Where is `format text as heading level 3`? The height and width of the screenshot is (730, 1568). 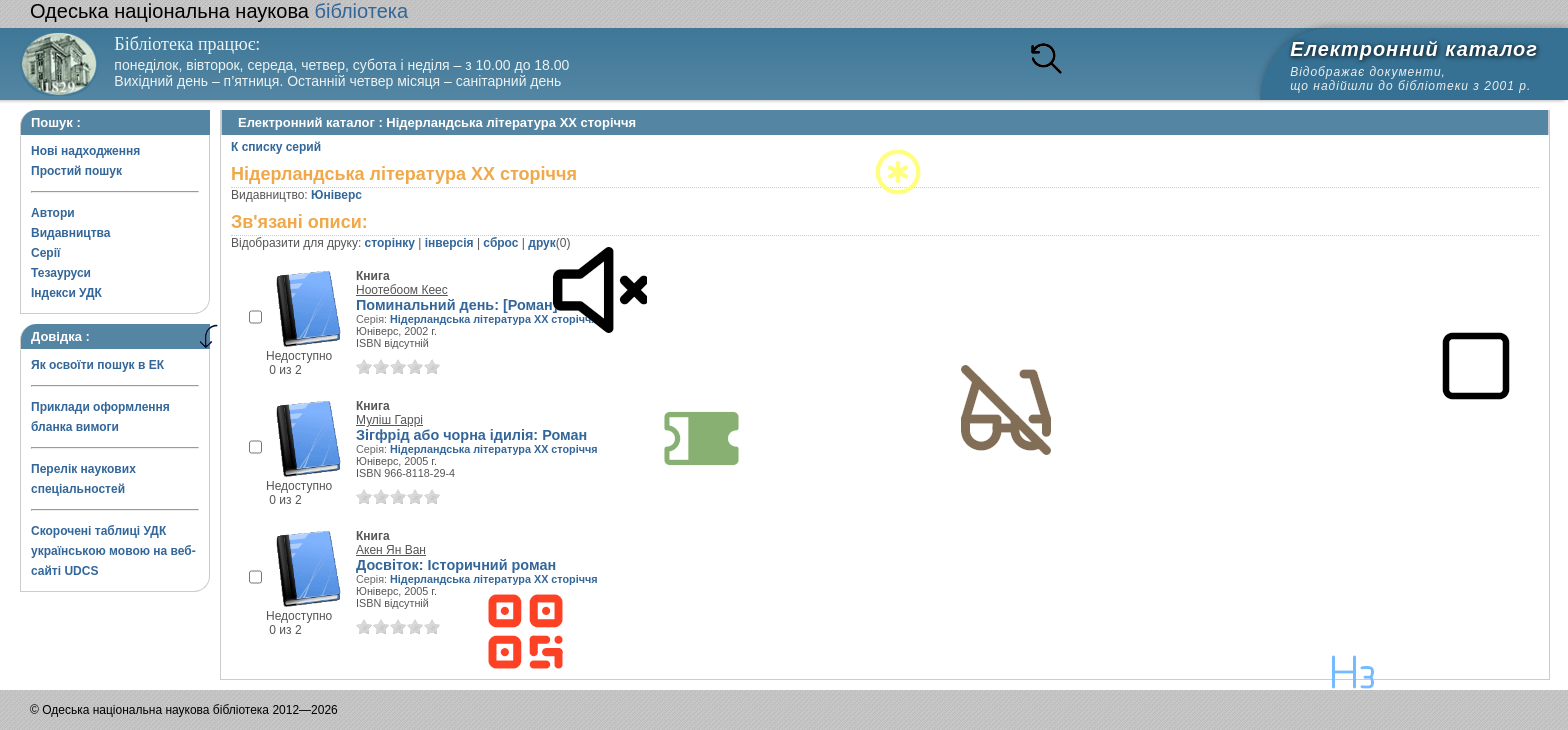 format text as heading level 3 is located at coordinates (1353, 672).